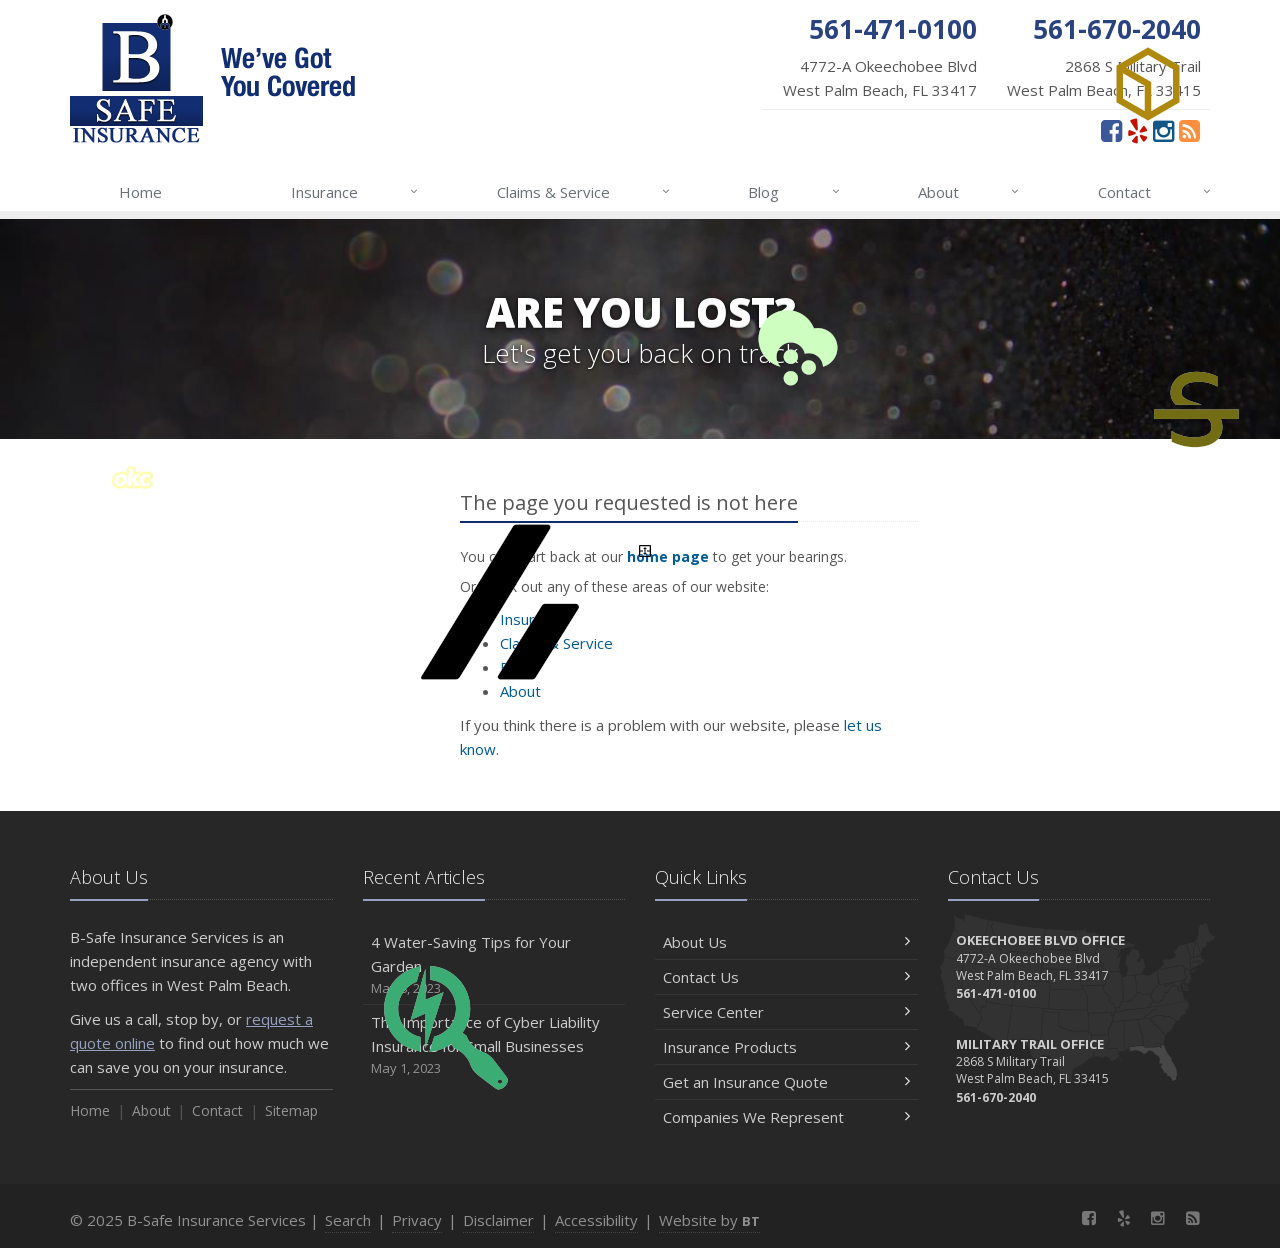  What do you see at coordinates (446, 1026) in the screenshot?
I see `searchengin logo` at bounding box center [446, 1026].